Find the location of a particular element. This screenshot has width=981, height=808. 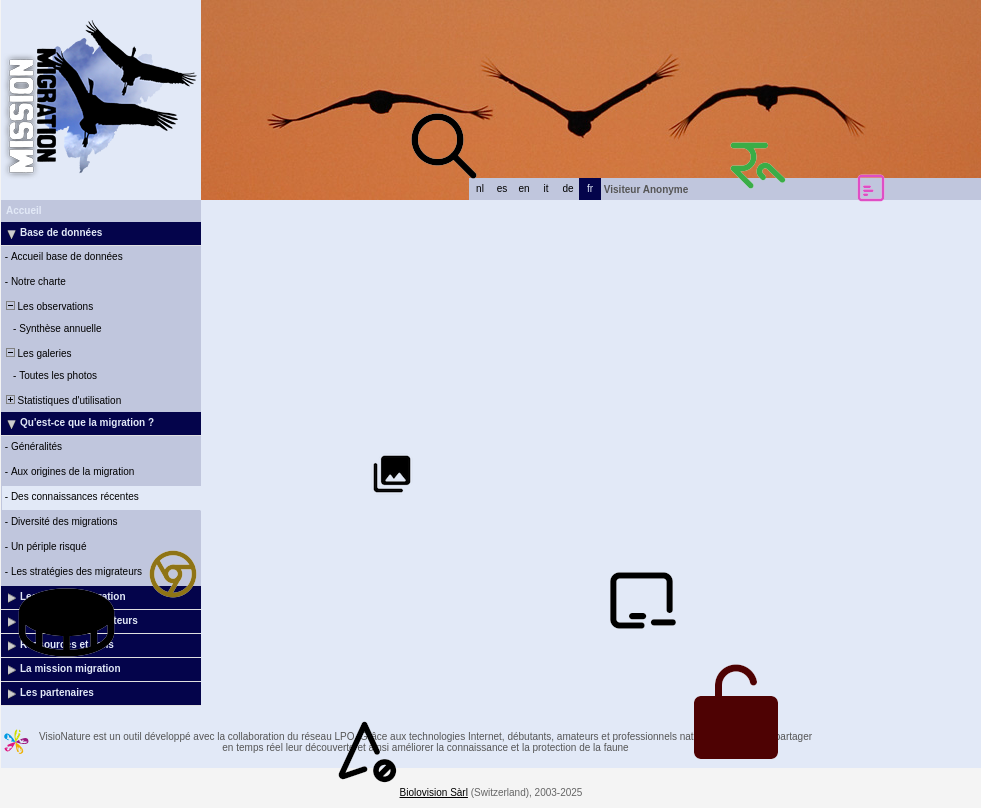

view your coin balance or currency is located at coordinates (66, 622).